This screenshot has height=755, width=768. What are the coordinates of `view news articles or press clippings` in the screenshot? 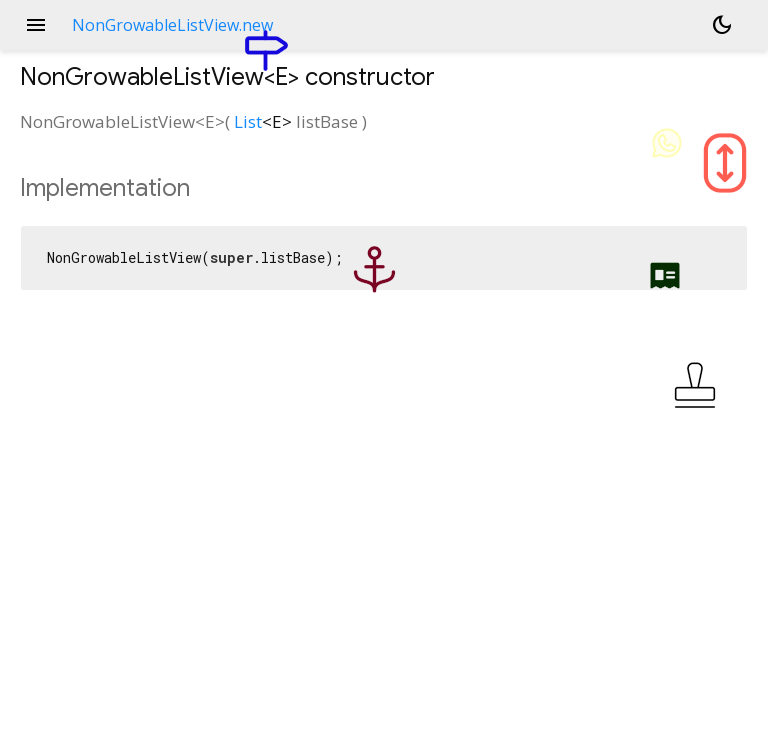 It's located at (665, 275).